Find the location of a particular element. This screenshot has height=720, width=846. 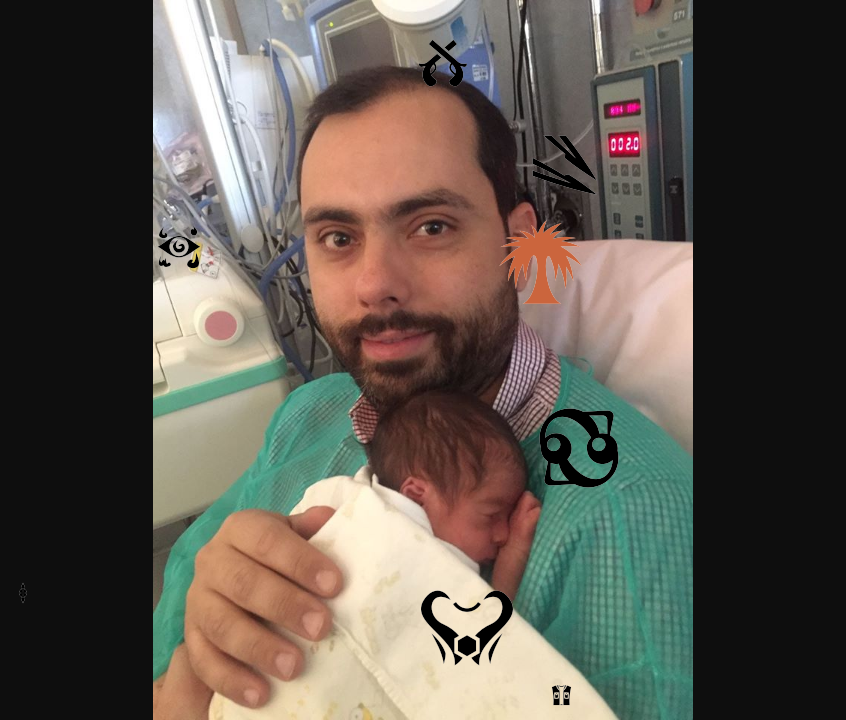

sync or synchronization in progress is located at coordinates (579, 448).